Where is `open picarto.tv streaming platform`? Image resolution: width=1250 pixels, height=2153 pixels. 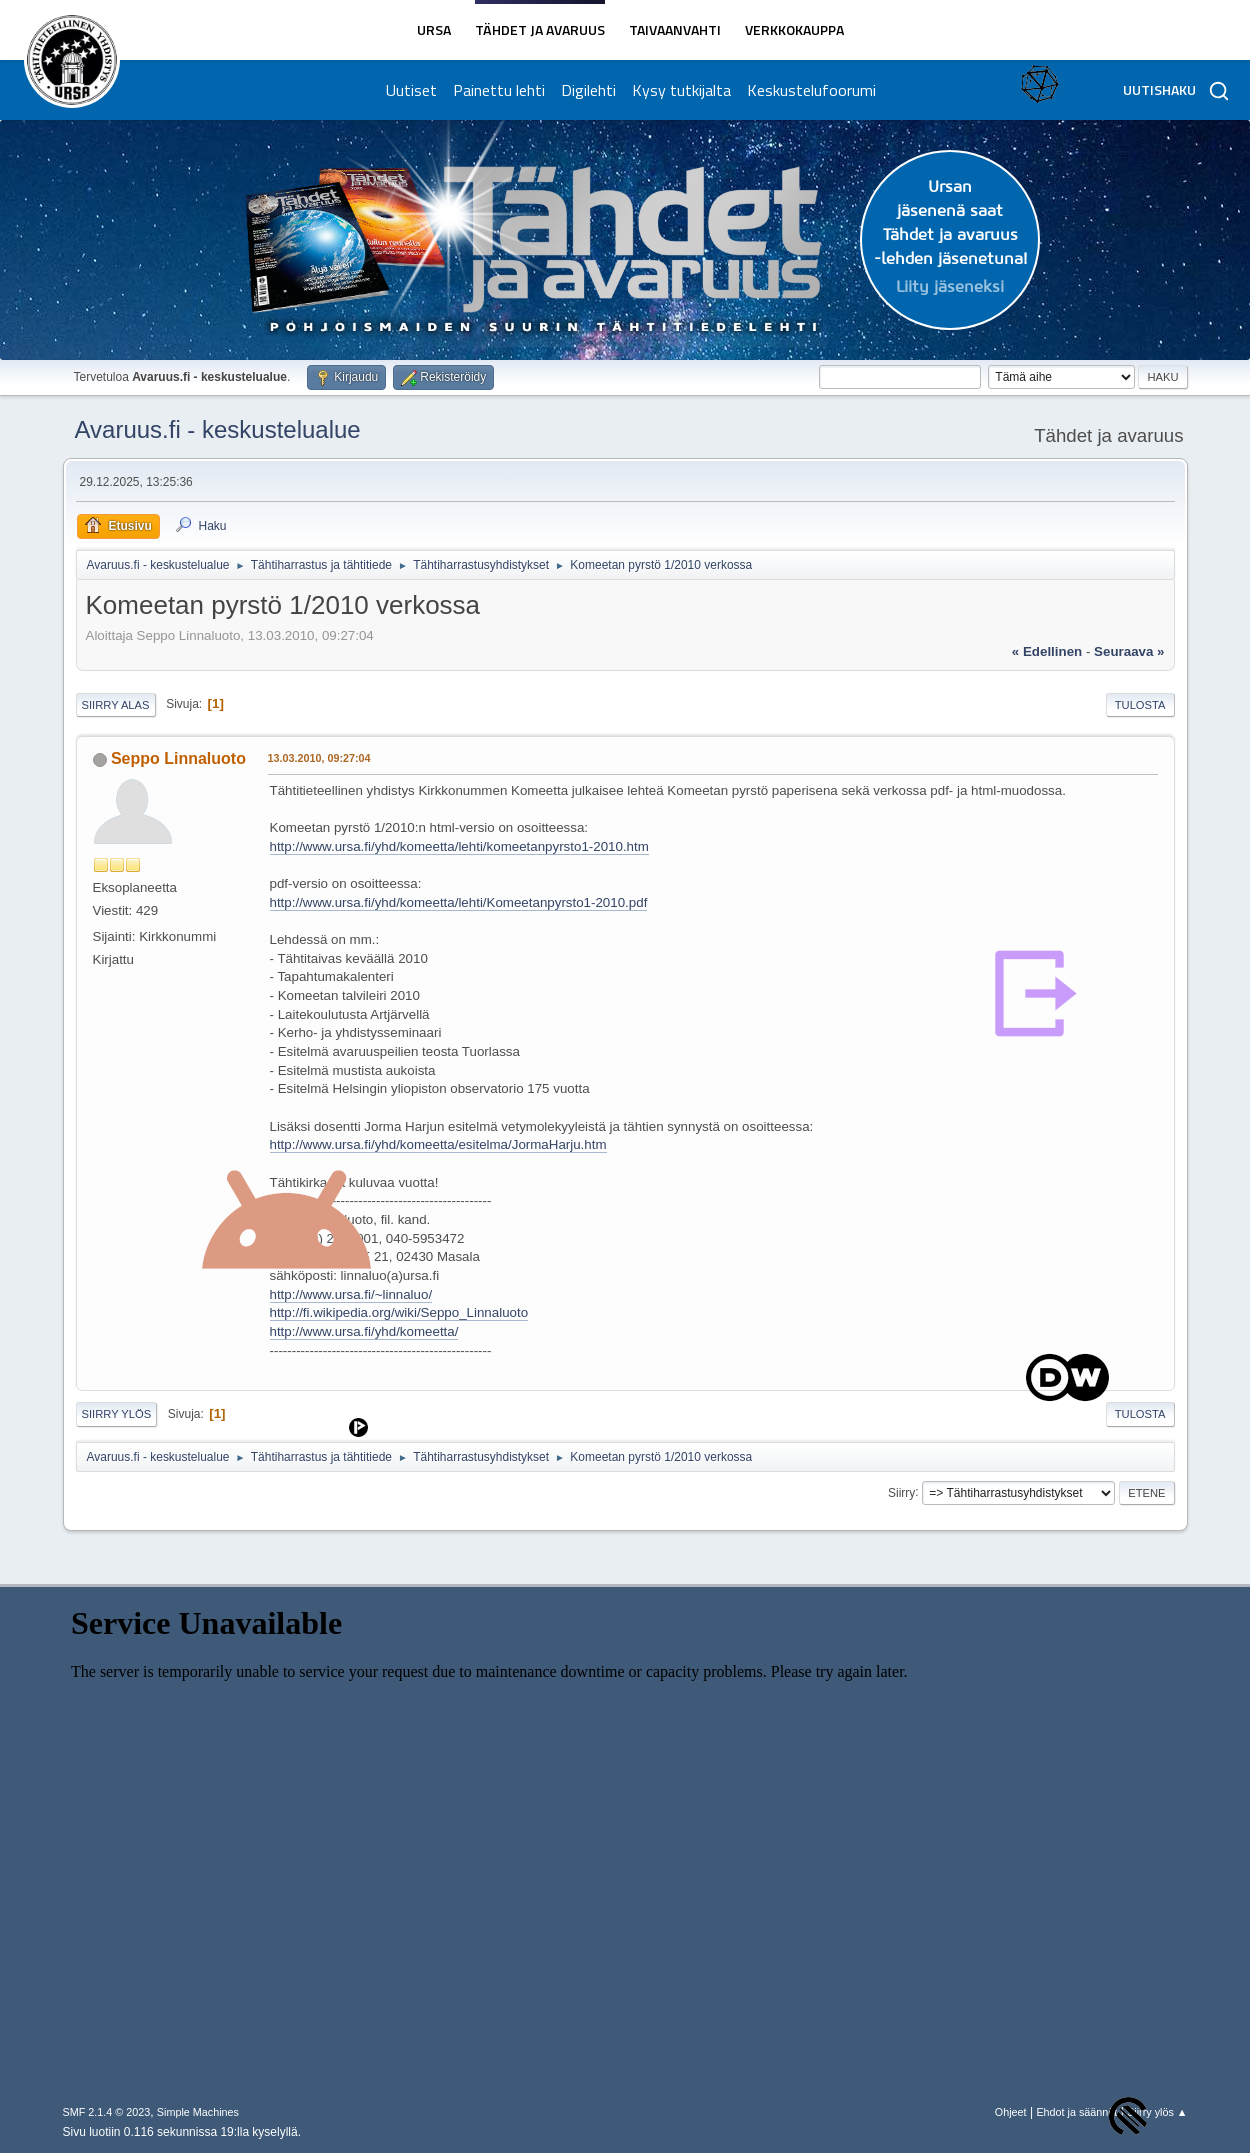
open picarto.tv streaming platform is located at coordinates (358, 1427).